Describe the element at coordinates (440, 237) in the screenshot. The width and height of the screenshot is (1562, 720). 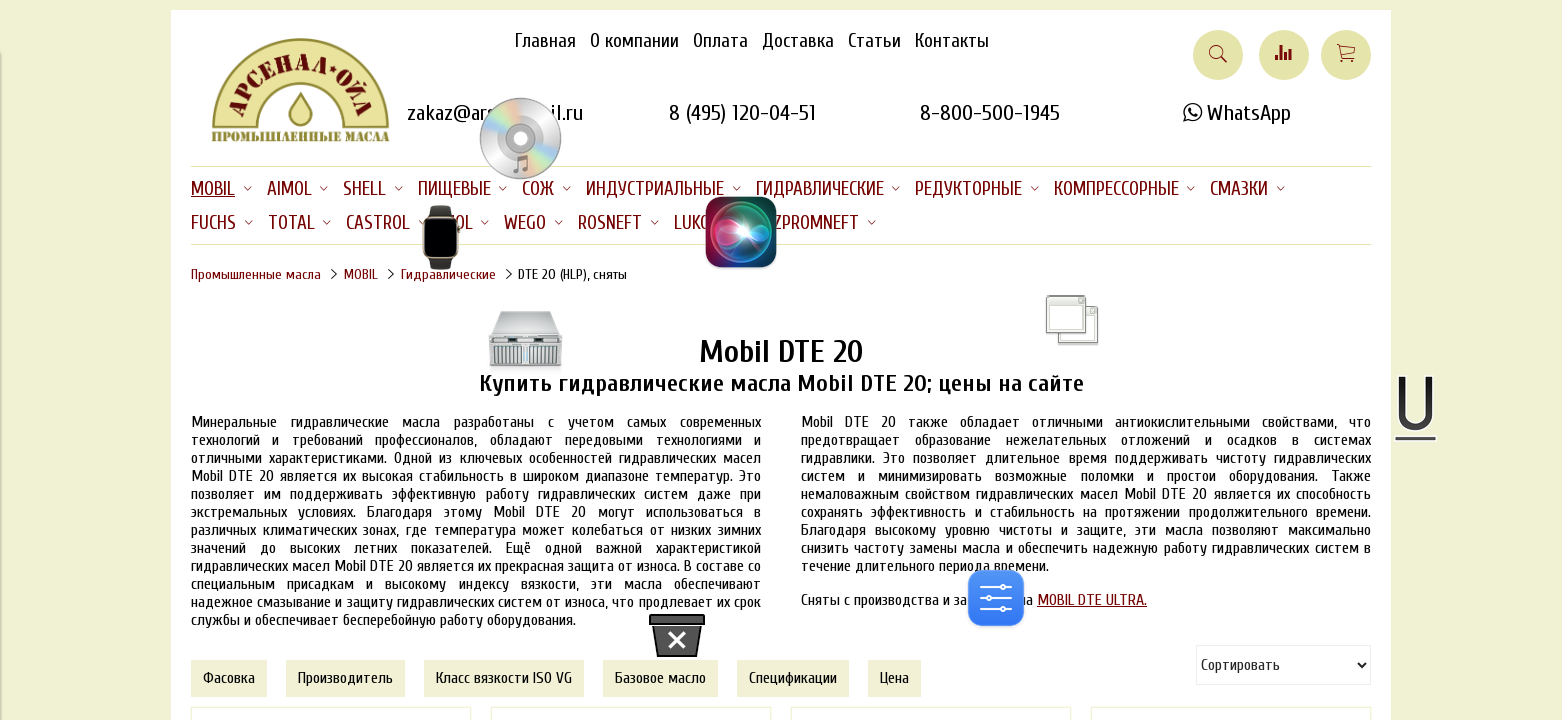
I see `apple watch series 6 device icon` at that location.